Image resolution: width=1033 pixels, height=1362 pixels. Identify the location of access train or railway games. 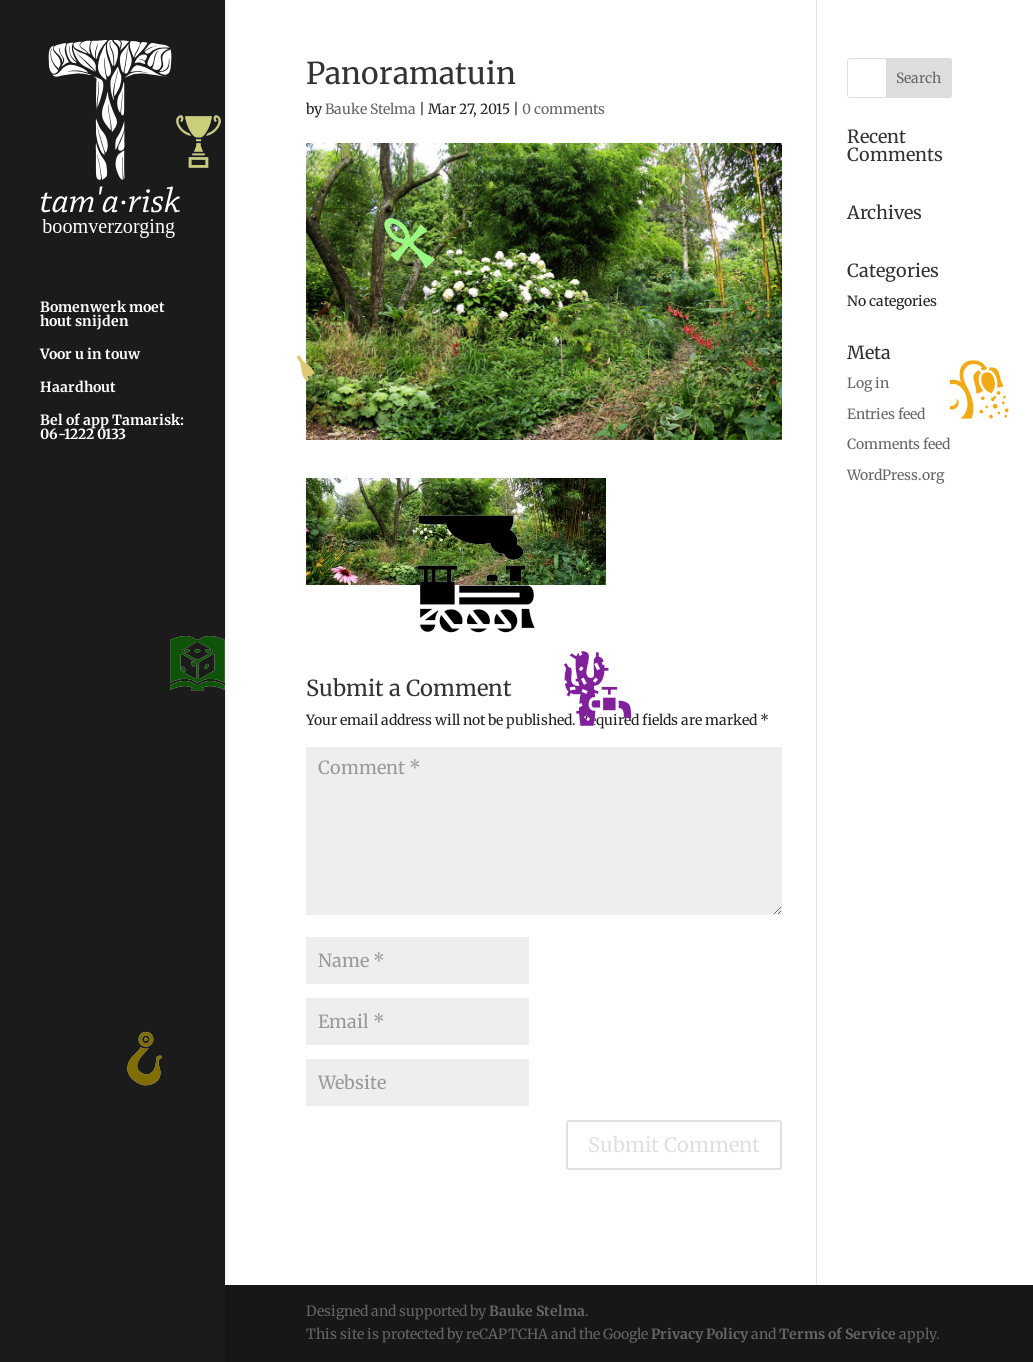
(476, 573).